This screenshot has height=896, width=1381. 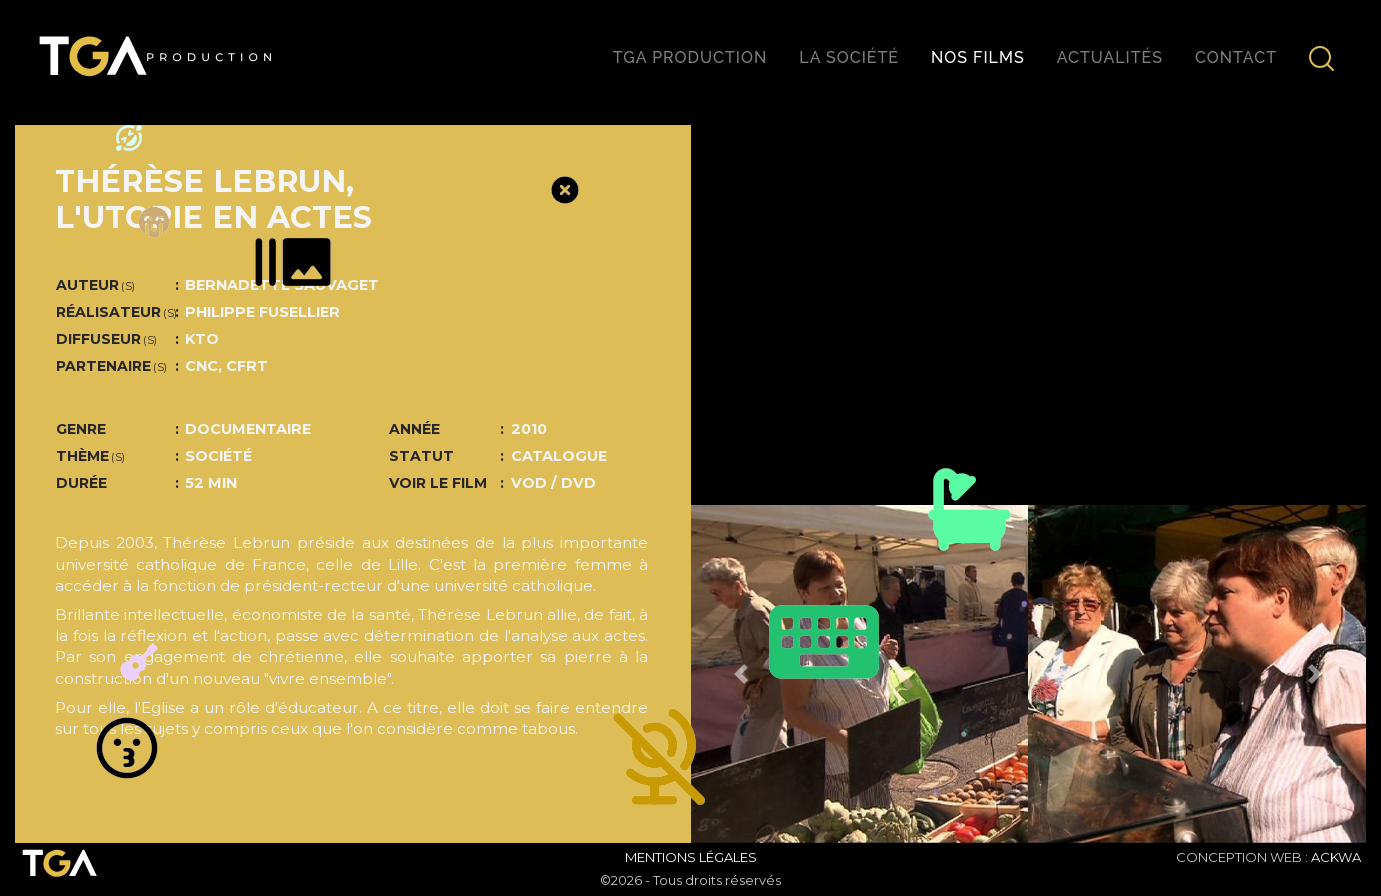 What do you see at coordinates (293, 262) in the screenshot?
I see `enable burst mode for rapid photo capture` at bounding box center [293, 262].